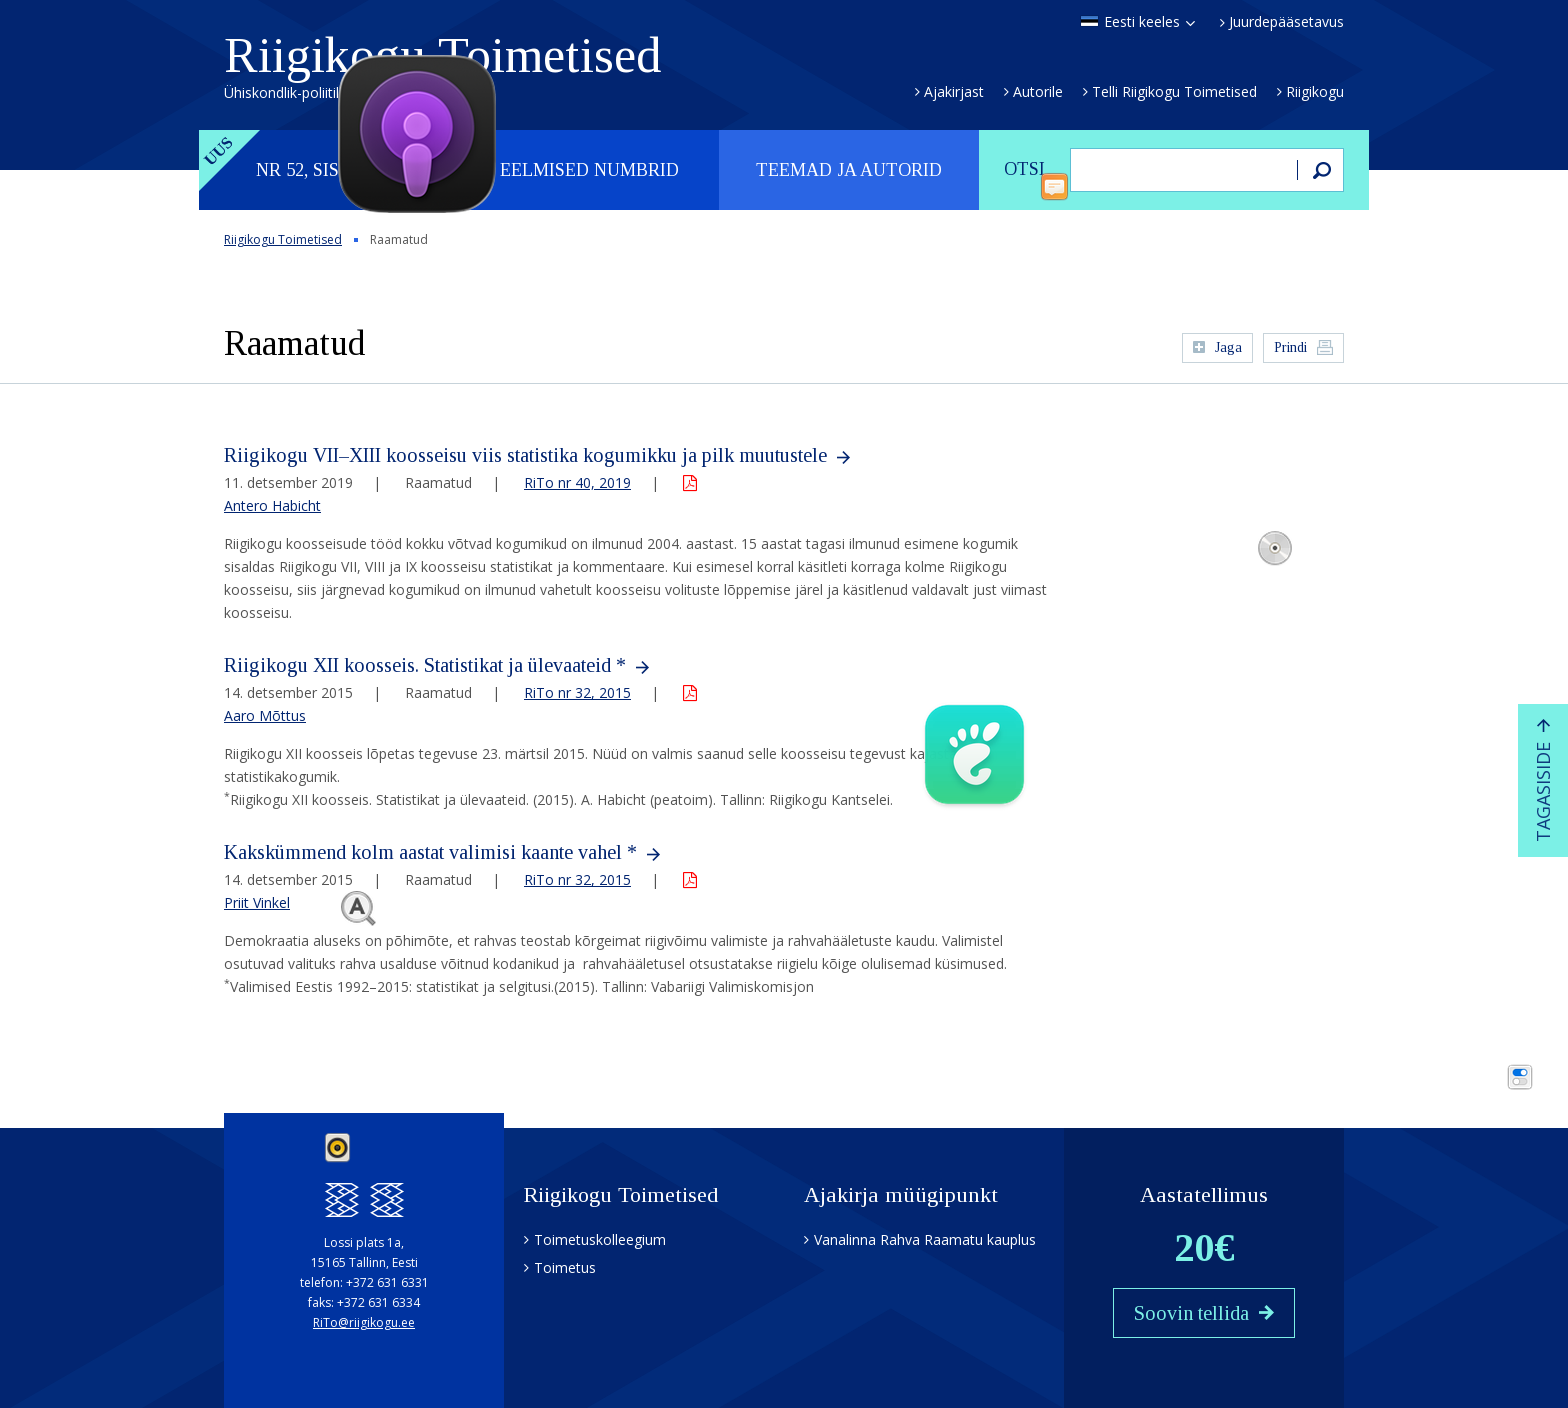 Image resolution: width=1568 pixels, height=1408 pixels. I want to click on open the podcasts app, so click(417, 134).